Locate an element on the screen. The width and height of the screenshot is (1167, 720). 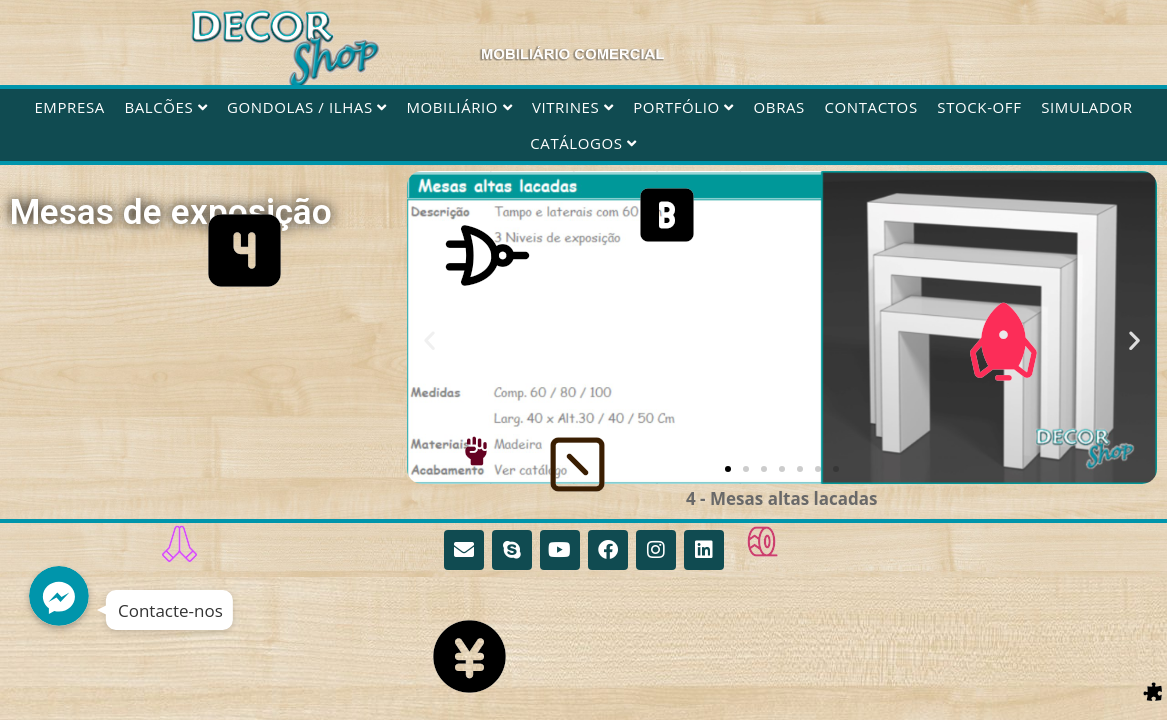
indicates solidarity or support is located at coordinates (476, 451).